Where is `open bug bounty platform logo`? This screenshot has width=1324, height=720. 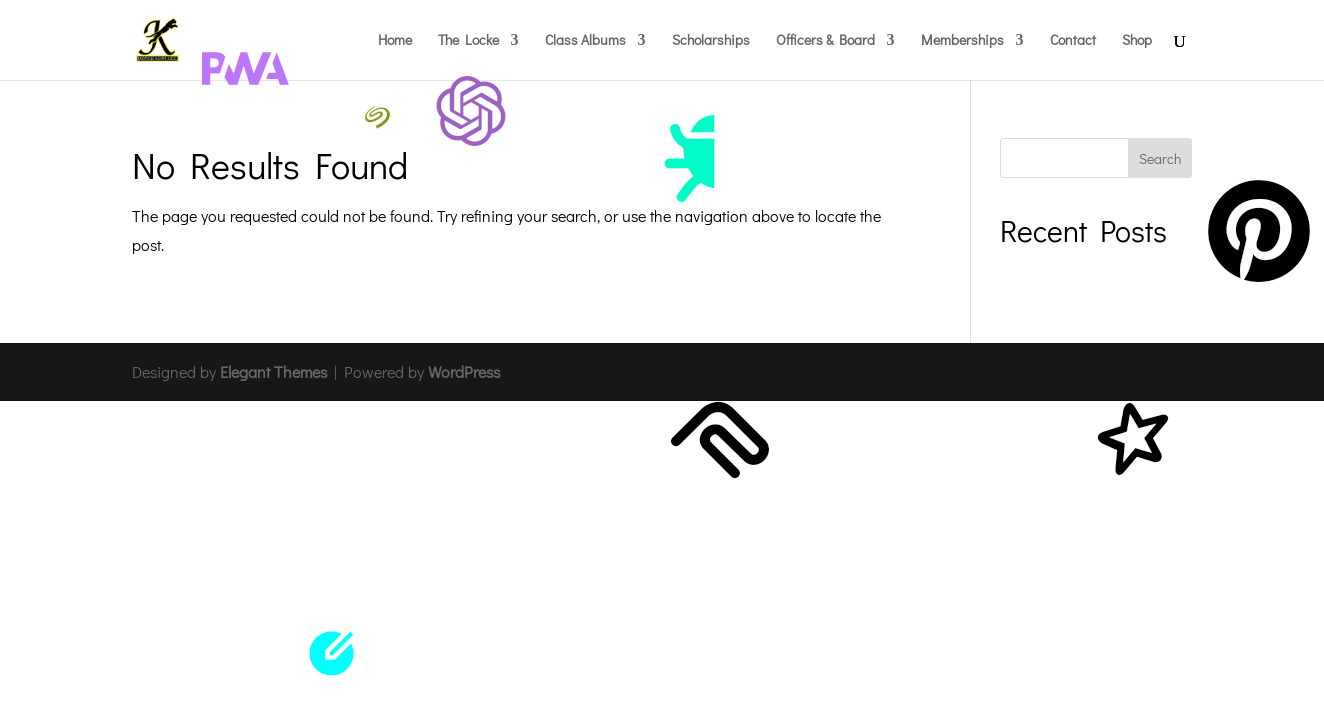
open bug bounty platform logo is located at coordinates (689, 158).